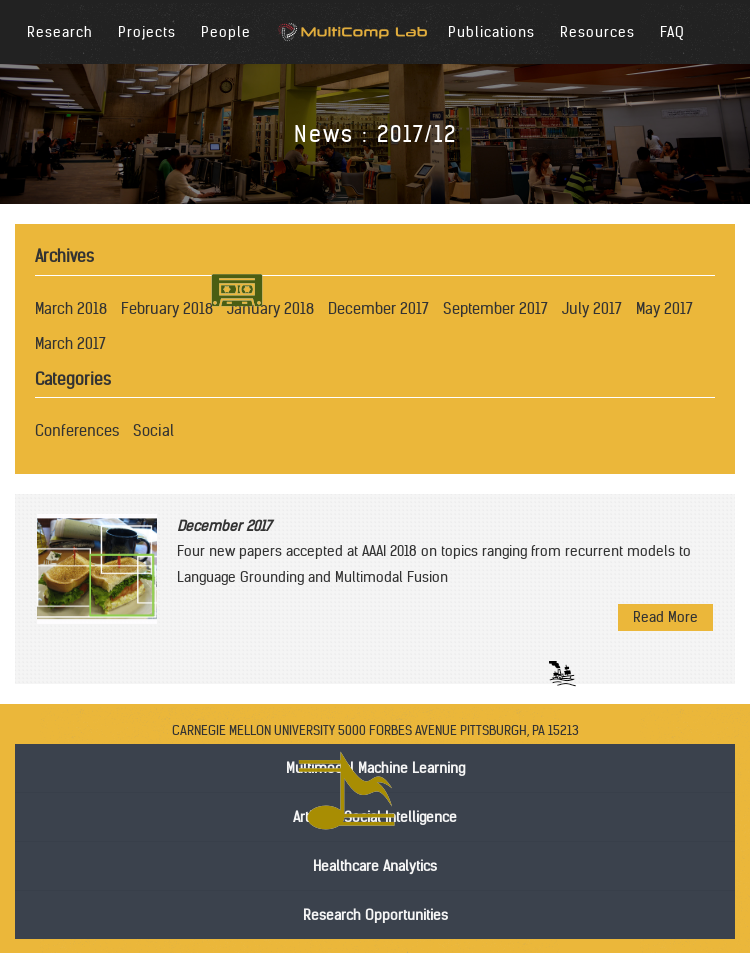  What do you see at coordinates (562, 674) in the screenshot?
I see `view naval fleet or warship units` at bounding box center [562, 674].